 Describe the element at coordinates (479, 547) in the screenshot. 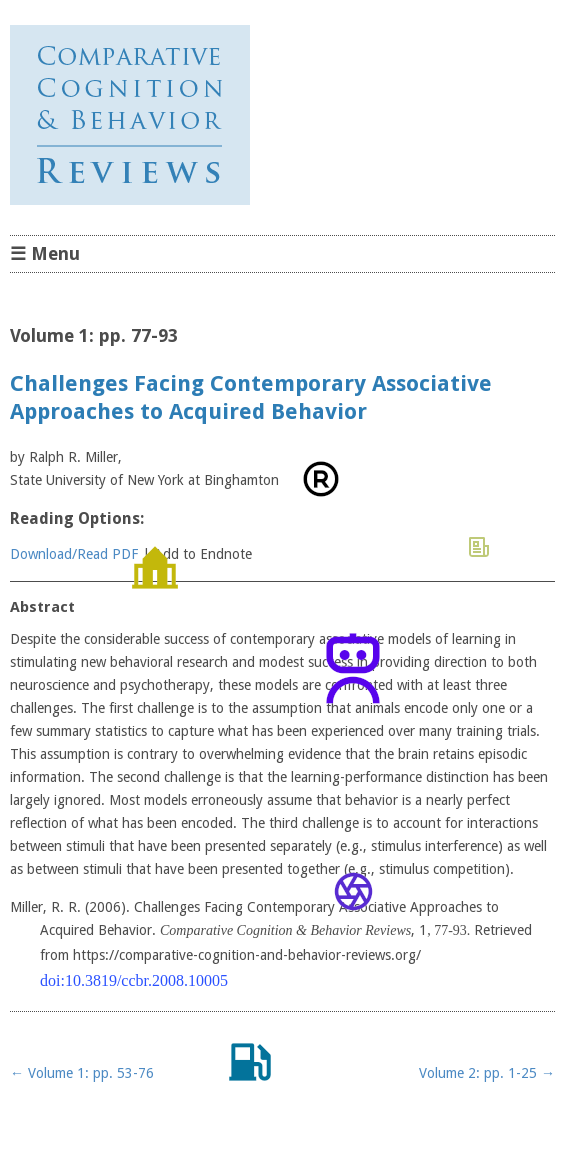

I see `view news articles` at that location.